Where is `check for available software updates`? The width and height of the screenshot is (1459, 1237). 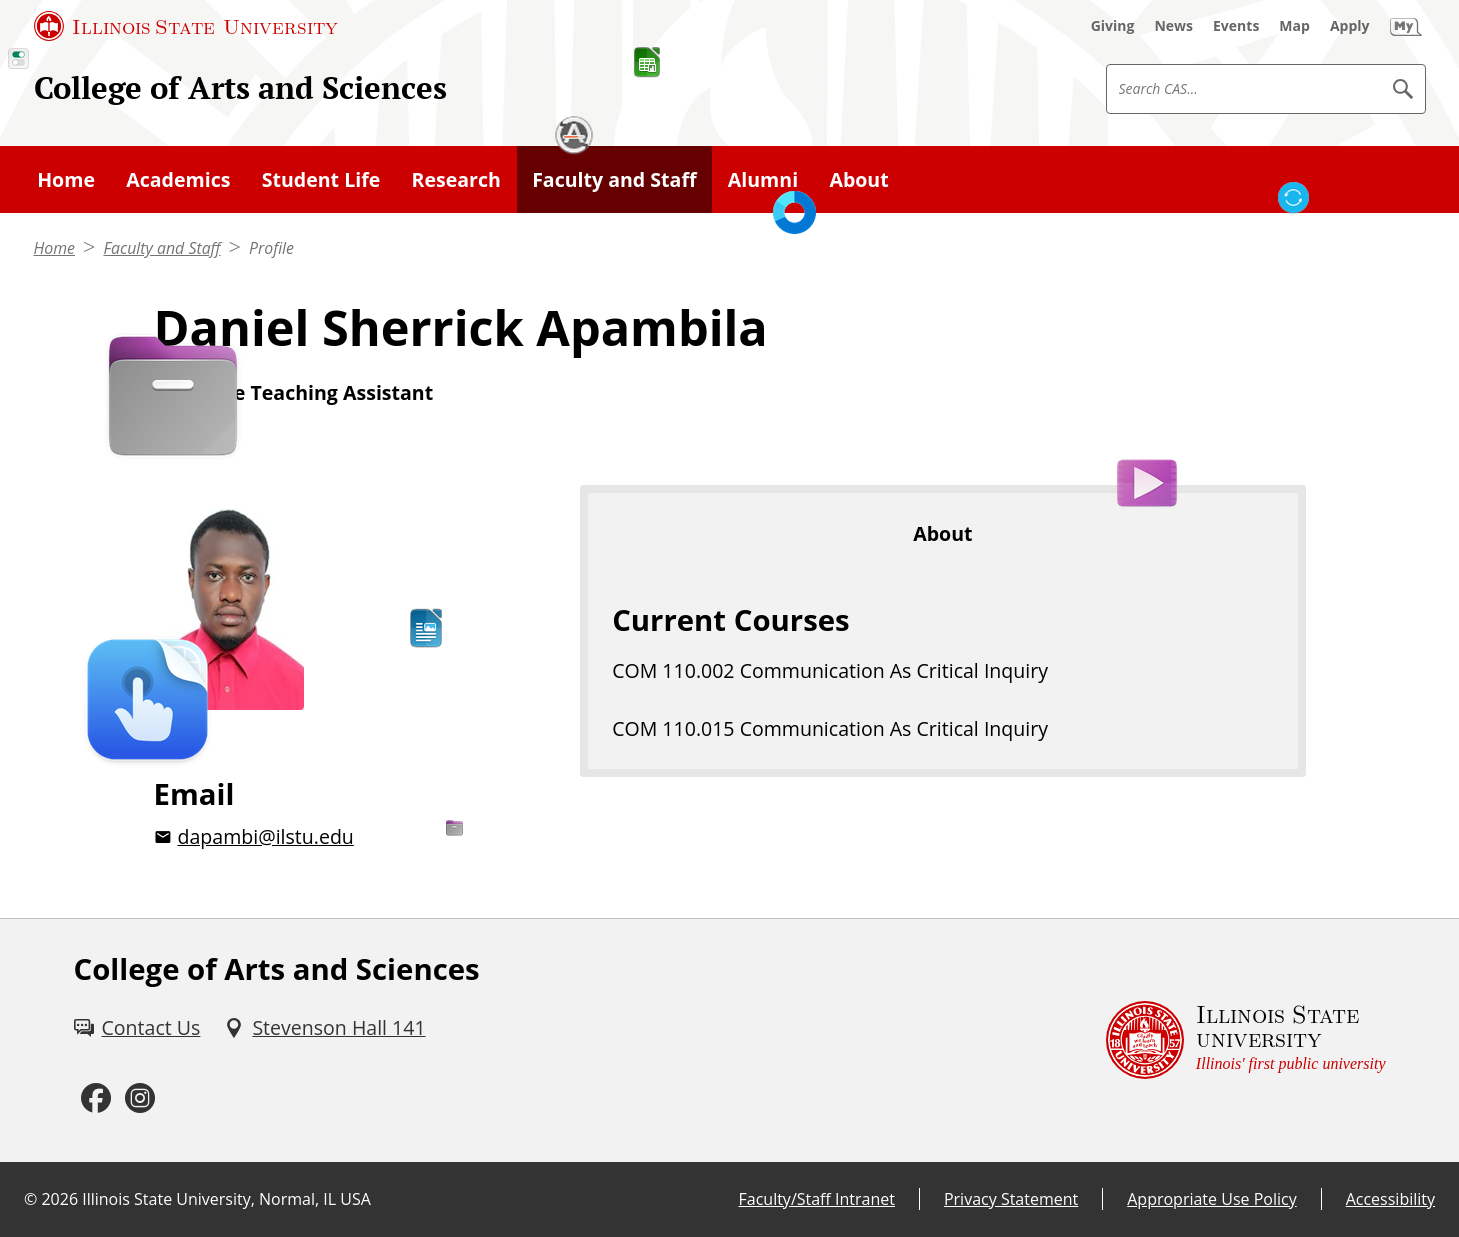
check for available software updates is located at coordinates (574, 135).